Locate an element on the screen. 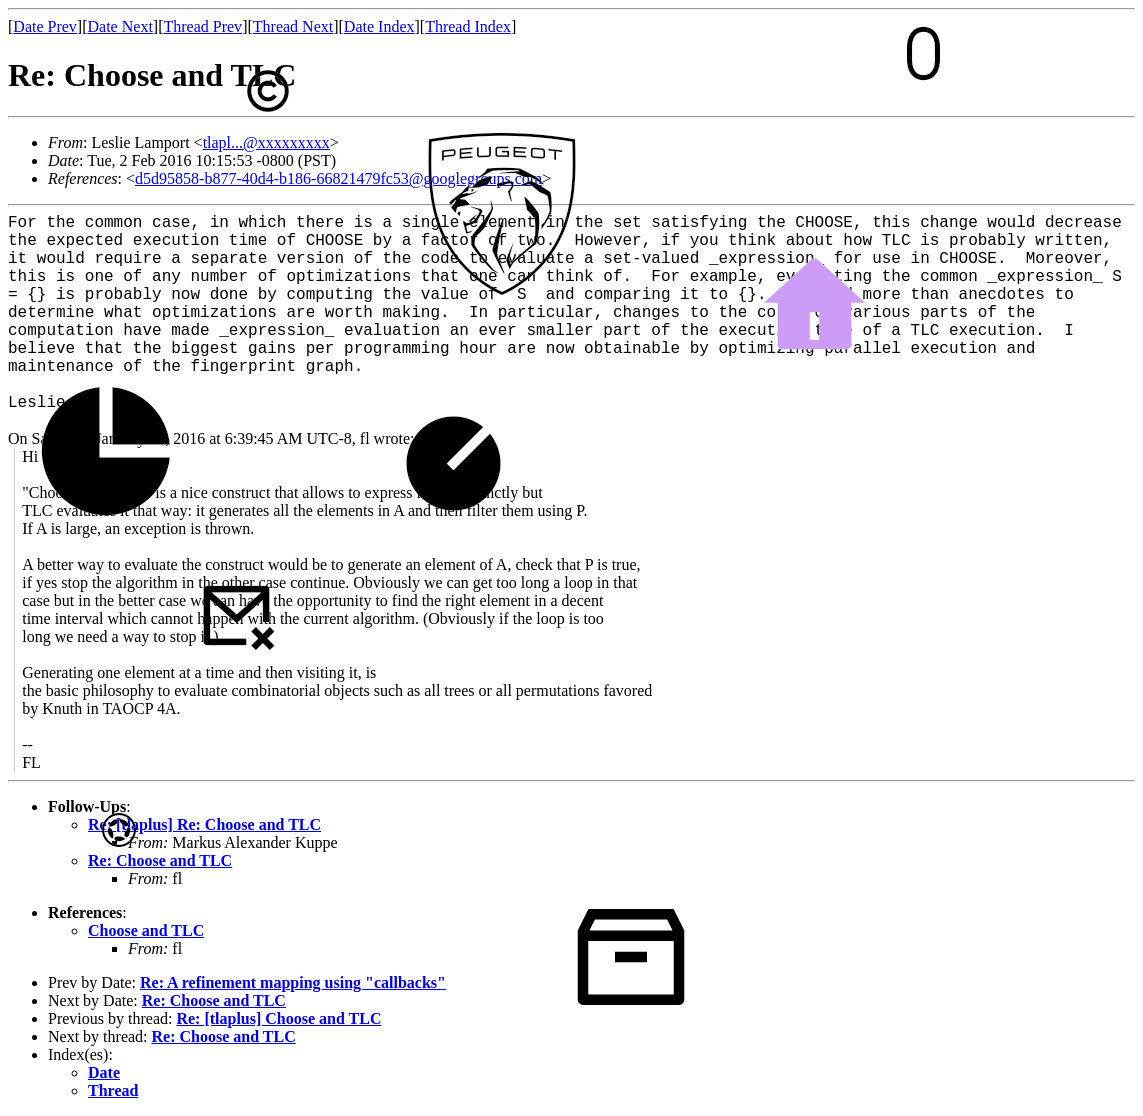  open navigation or directional tools is located at coordinates (453, 463).